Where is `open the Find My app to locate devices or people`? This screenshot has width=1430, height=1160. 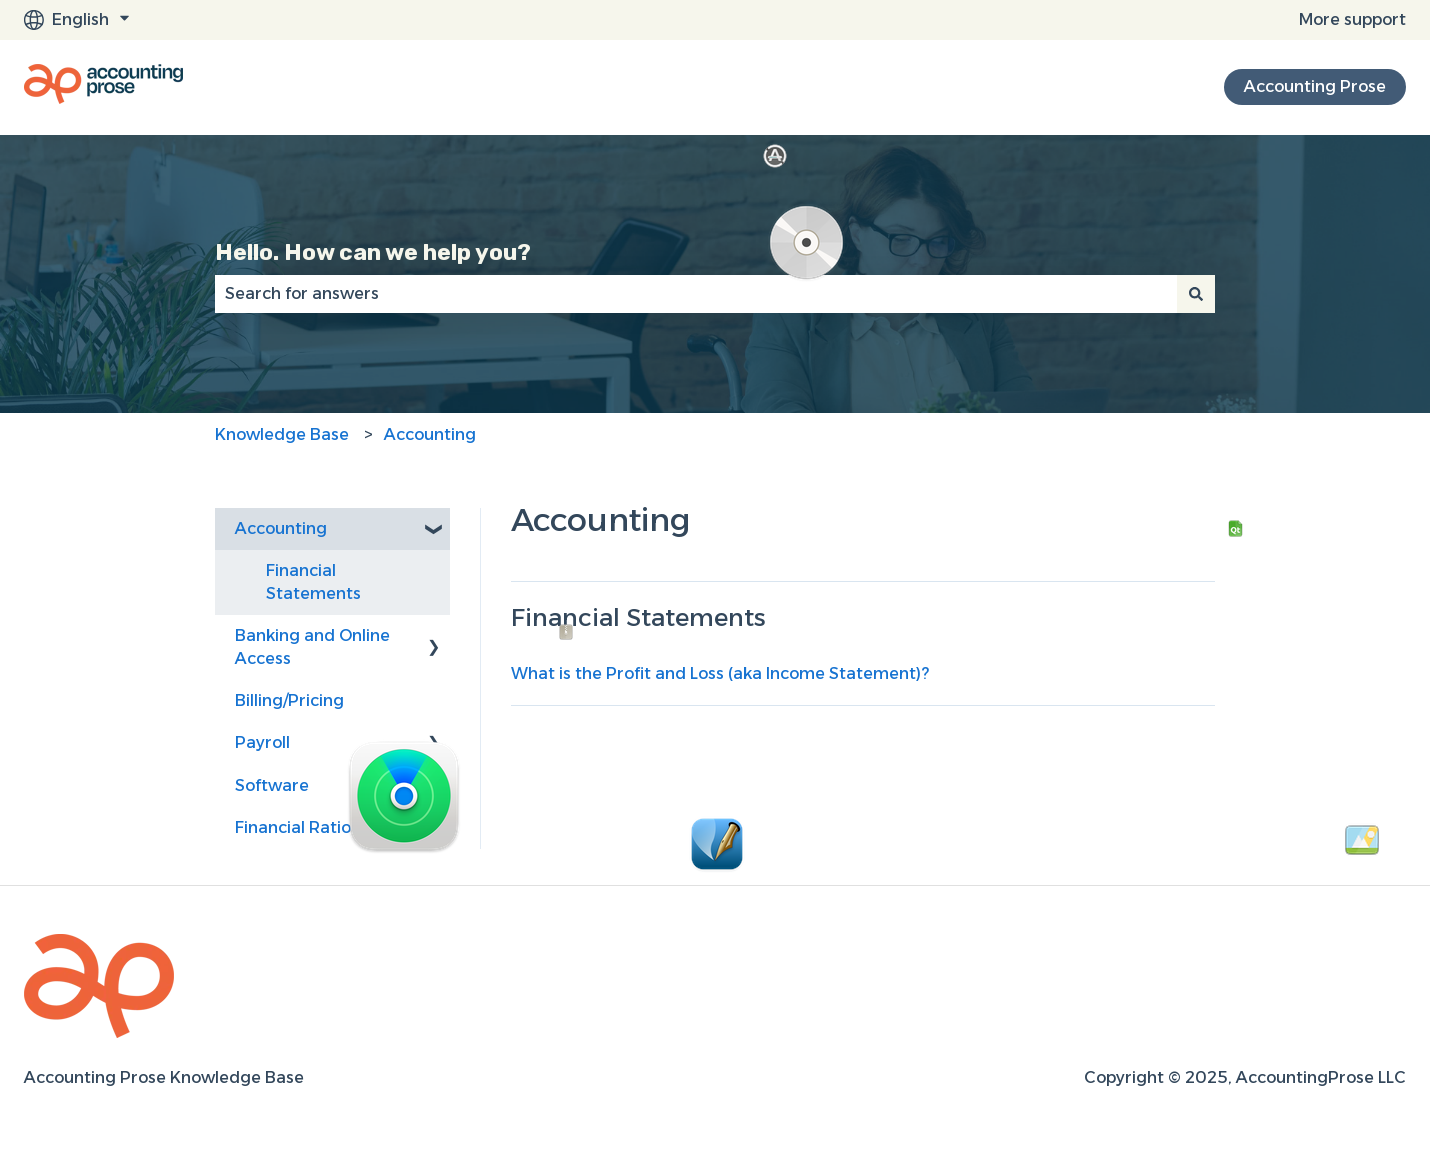 open the Find My app to locate devices or people is located at coordinates (404, 796).